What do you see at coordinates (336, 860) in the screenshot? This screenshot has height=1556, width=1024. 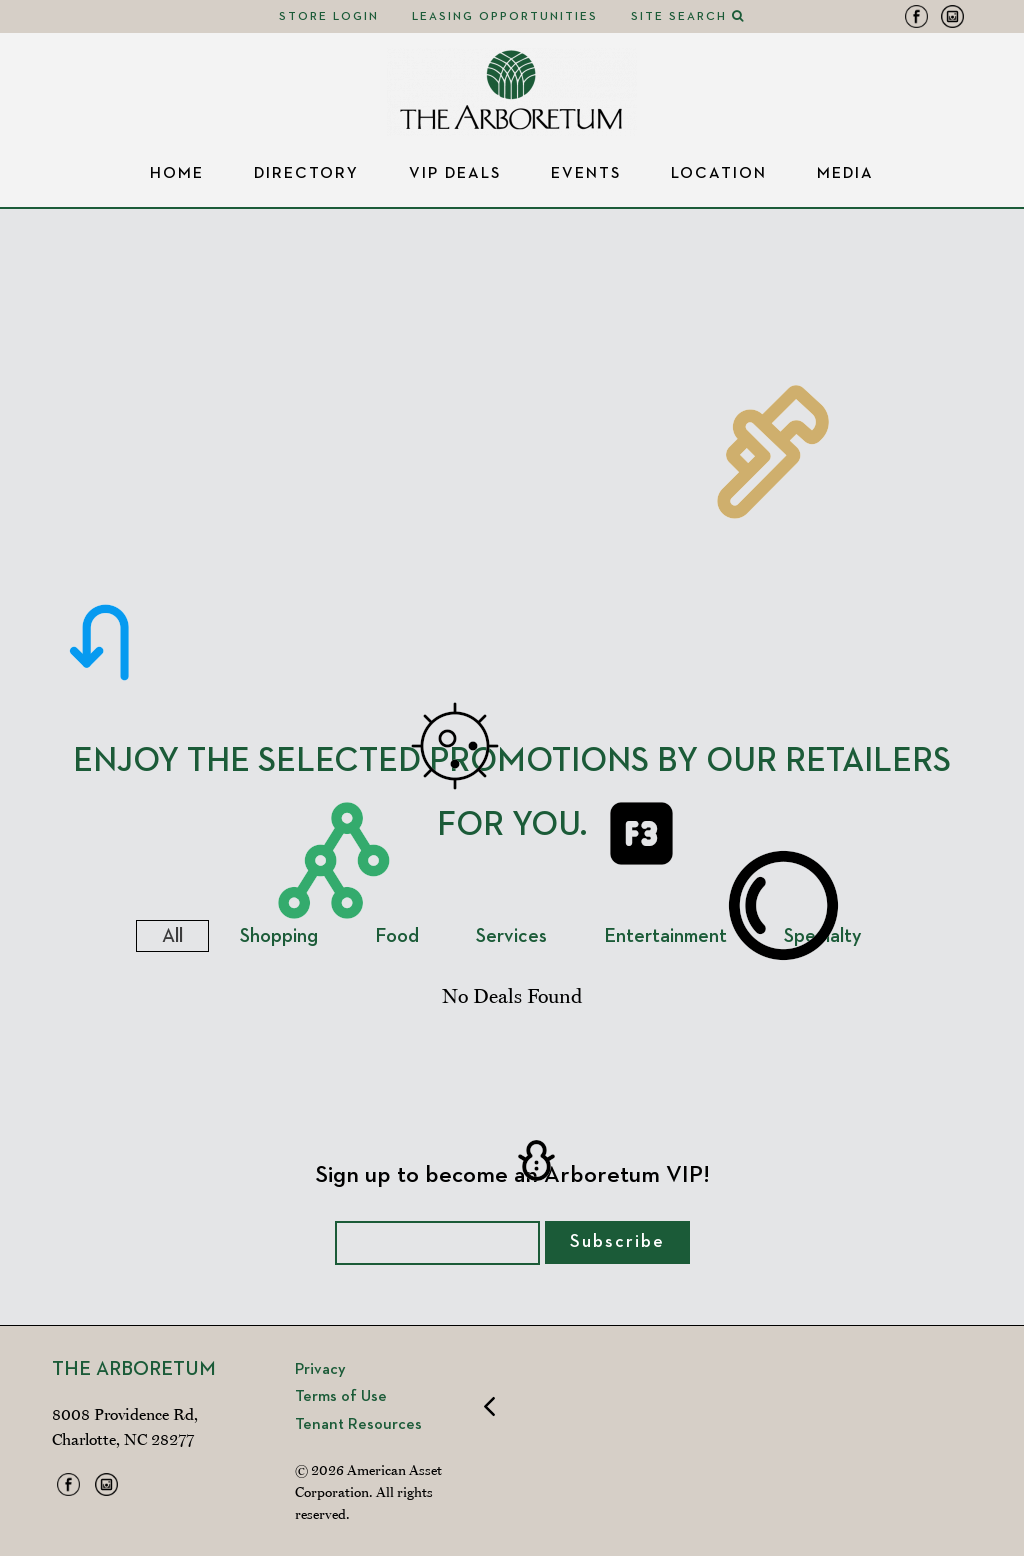 I see `view hierarchical data structure` at bounding box center [336, 860].